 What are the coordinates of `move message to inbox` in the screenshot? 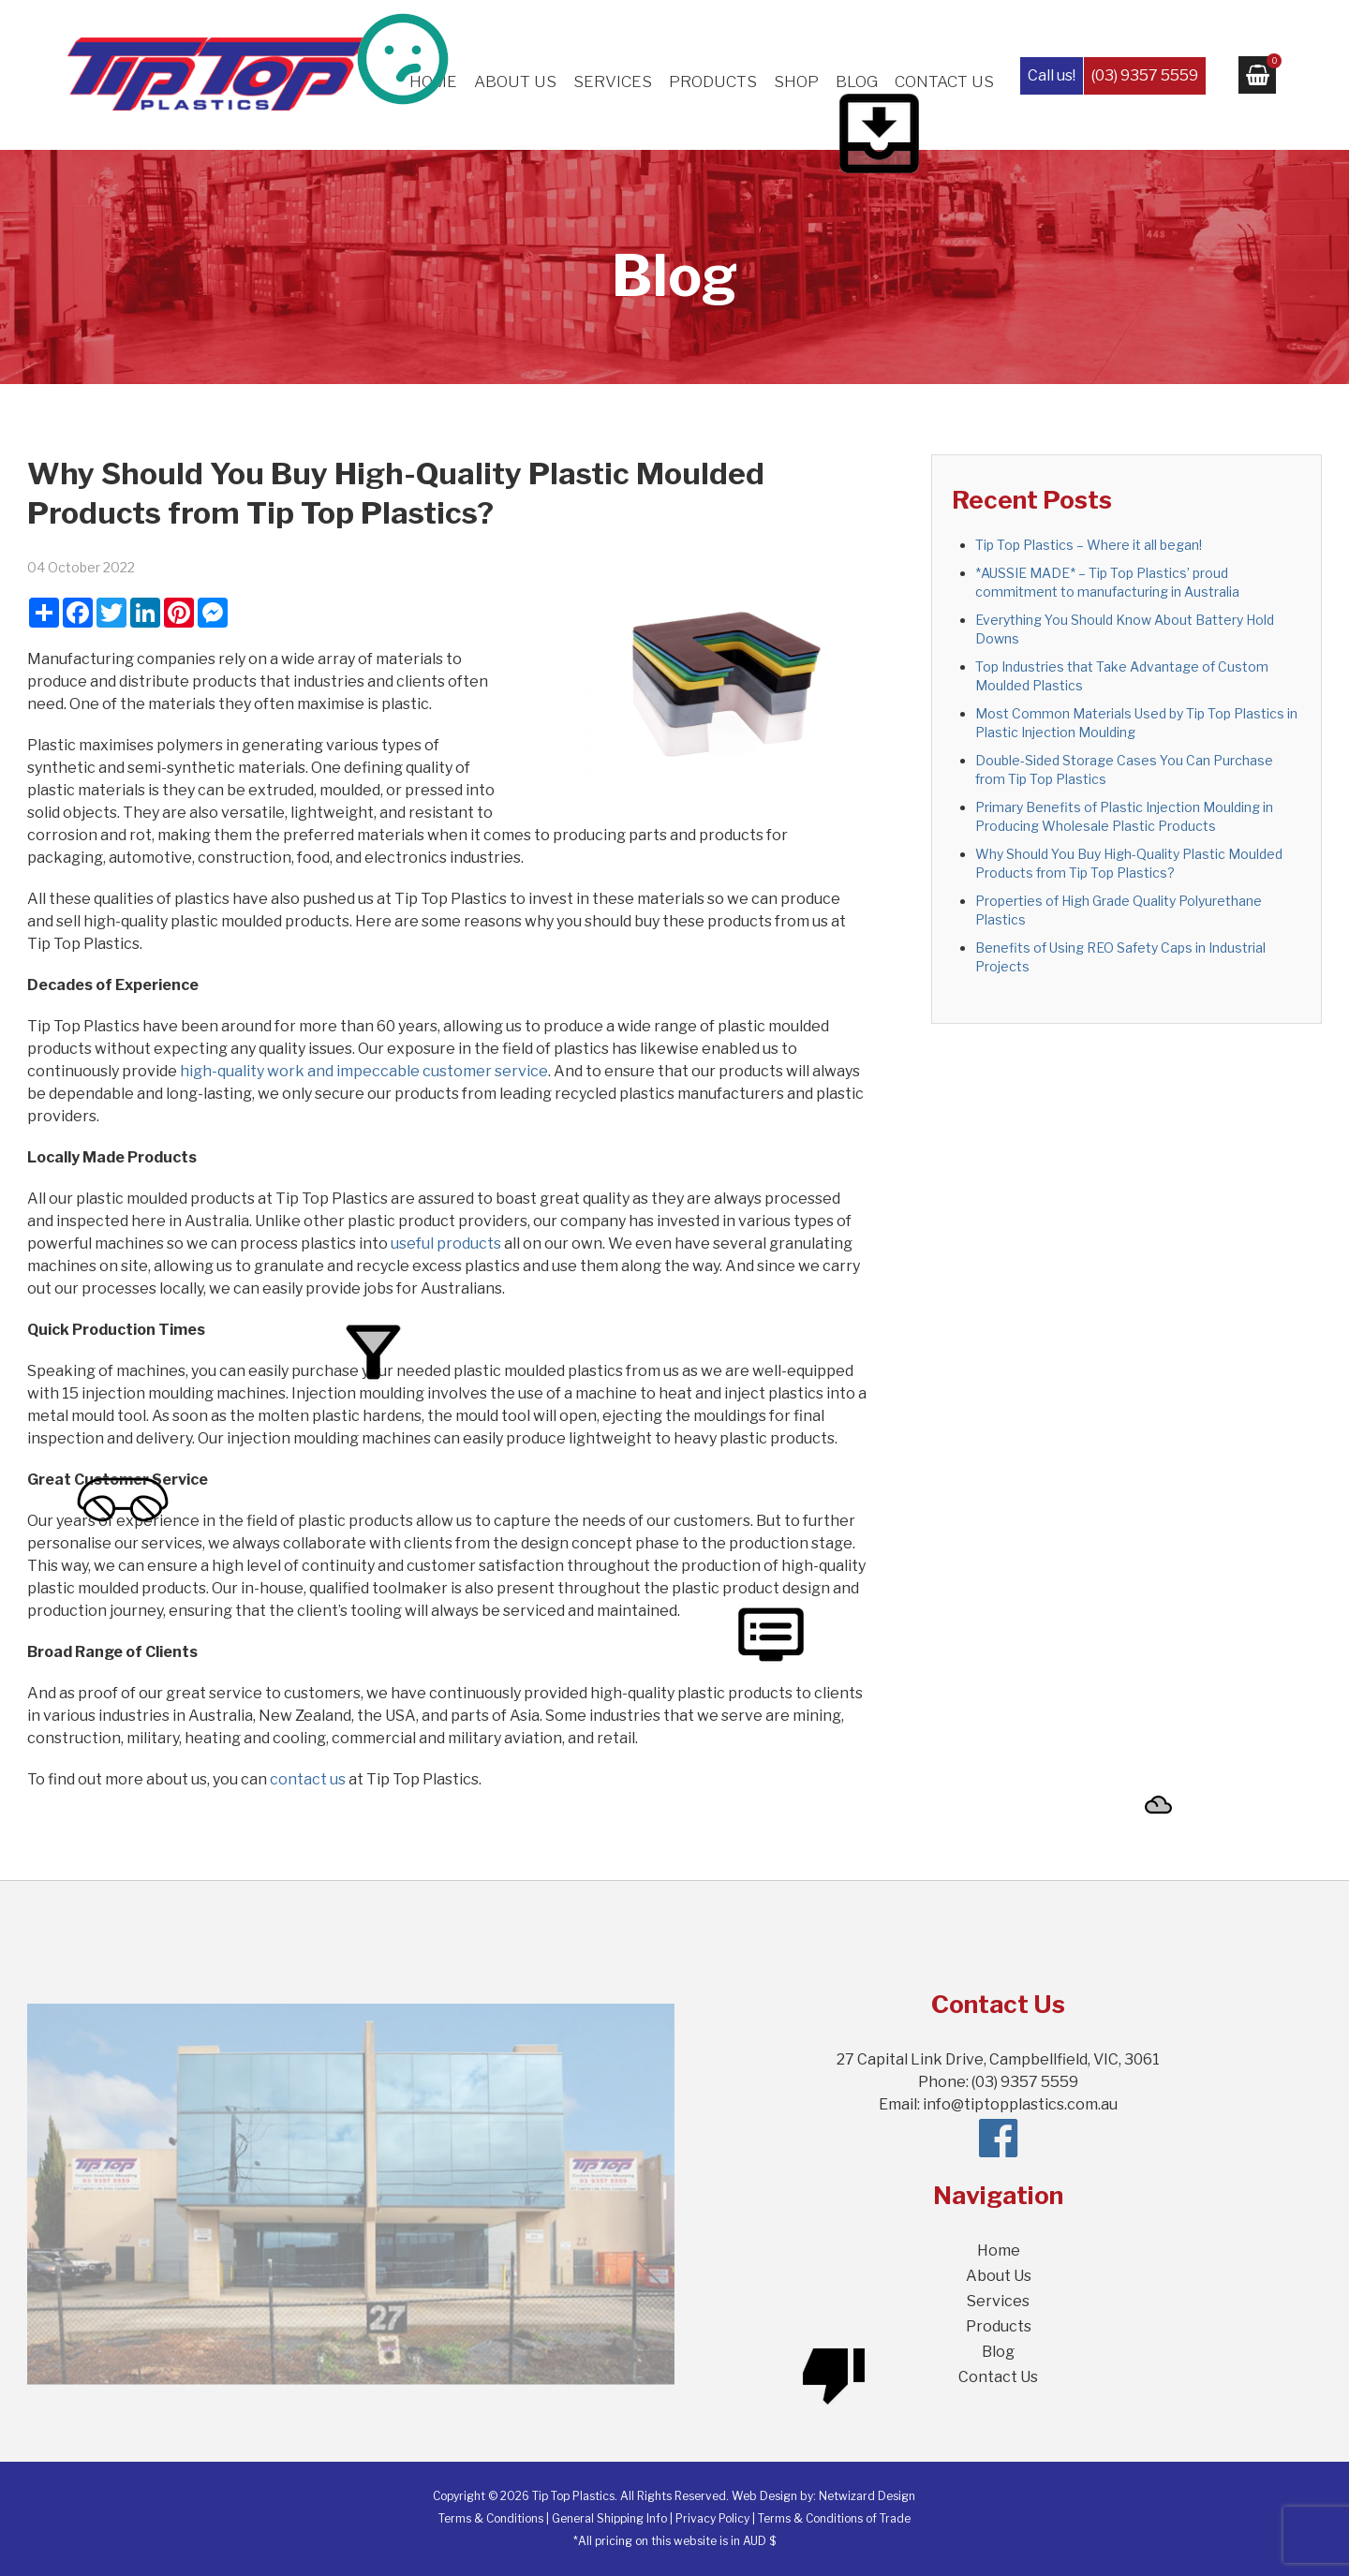 It's located at (879, 133).